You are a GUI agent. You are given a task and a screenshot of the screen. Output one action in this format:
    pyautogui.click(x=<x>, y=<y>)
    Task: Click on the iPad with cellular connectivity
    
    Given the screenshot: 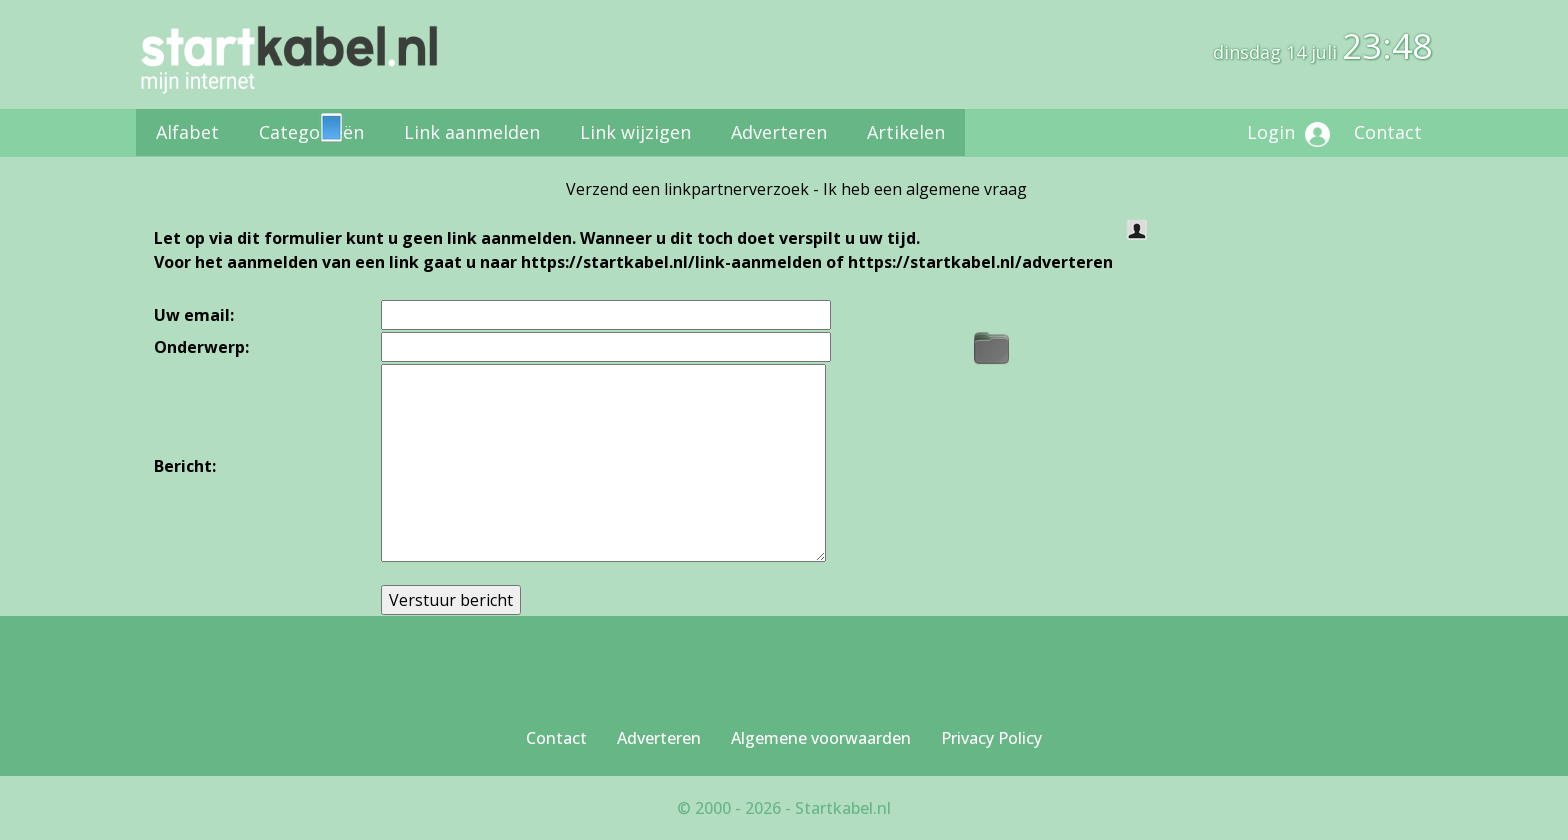 What is the action you would take?
    pyautogui.click(x=331, y=127)
    